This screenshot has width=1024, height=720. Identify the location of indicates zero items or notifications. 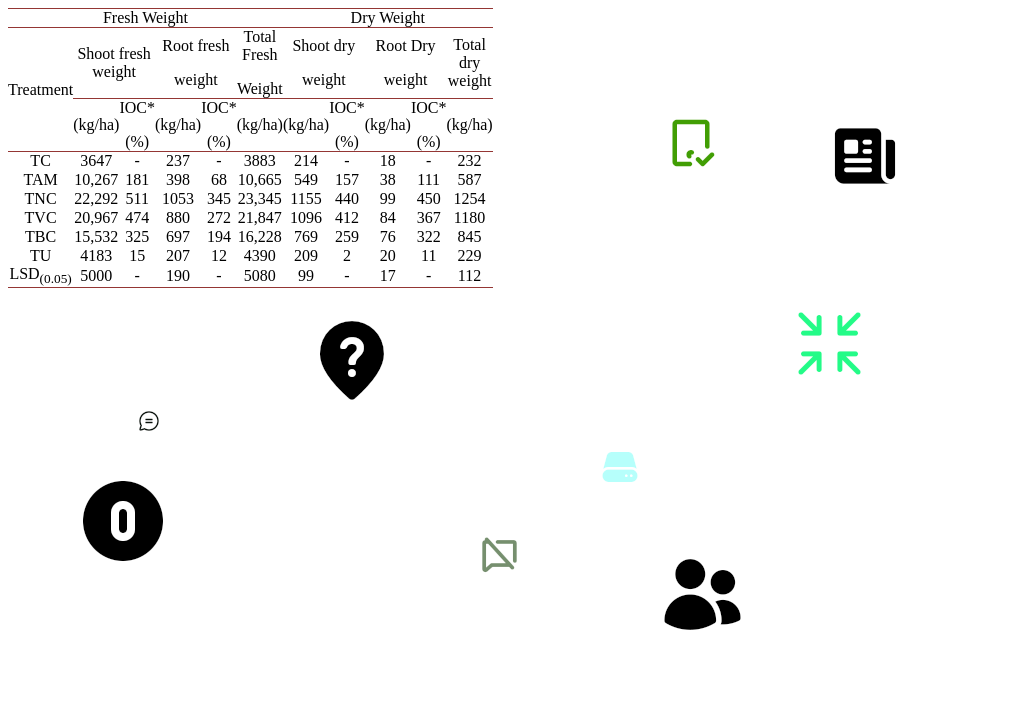
(123, 521).